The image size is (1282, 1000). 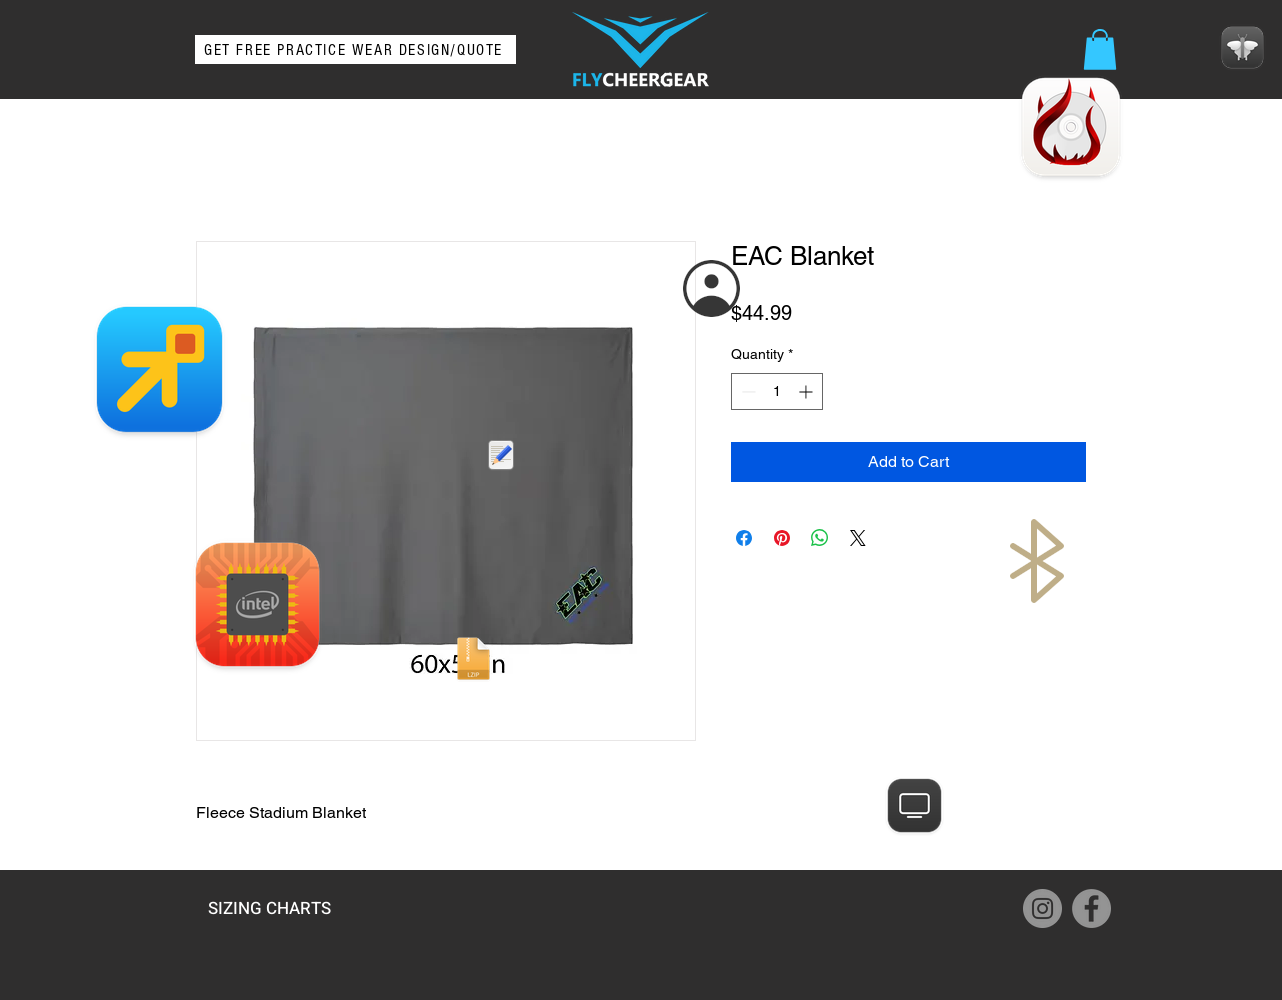 I want to click on view user accounts or profiles, so click(x=711, y=288).